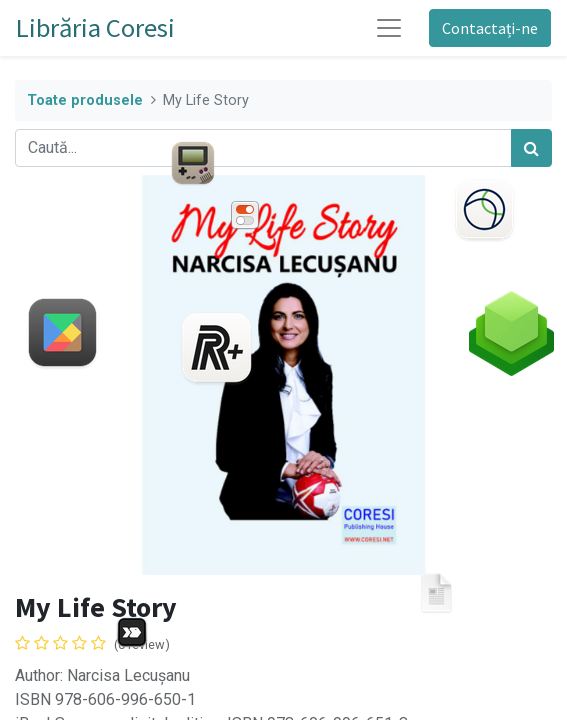  What do you see at coordinates (436, 593) in the screenshot?
I see `a generic document or text file` at bounding box center [436, 593].